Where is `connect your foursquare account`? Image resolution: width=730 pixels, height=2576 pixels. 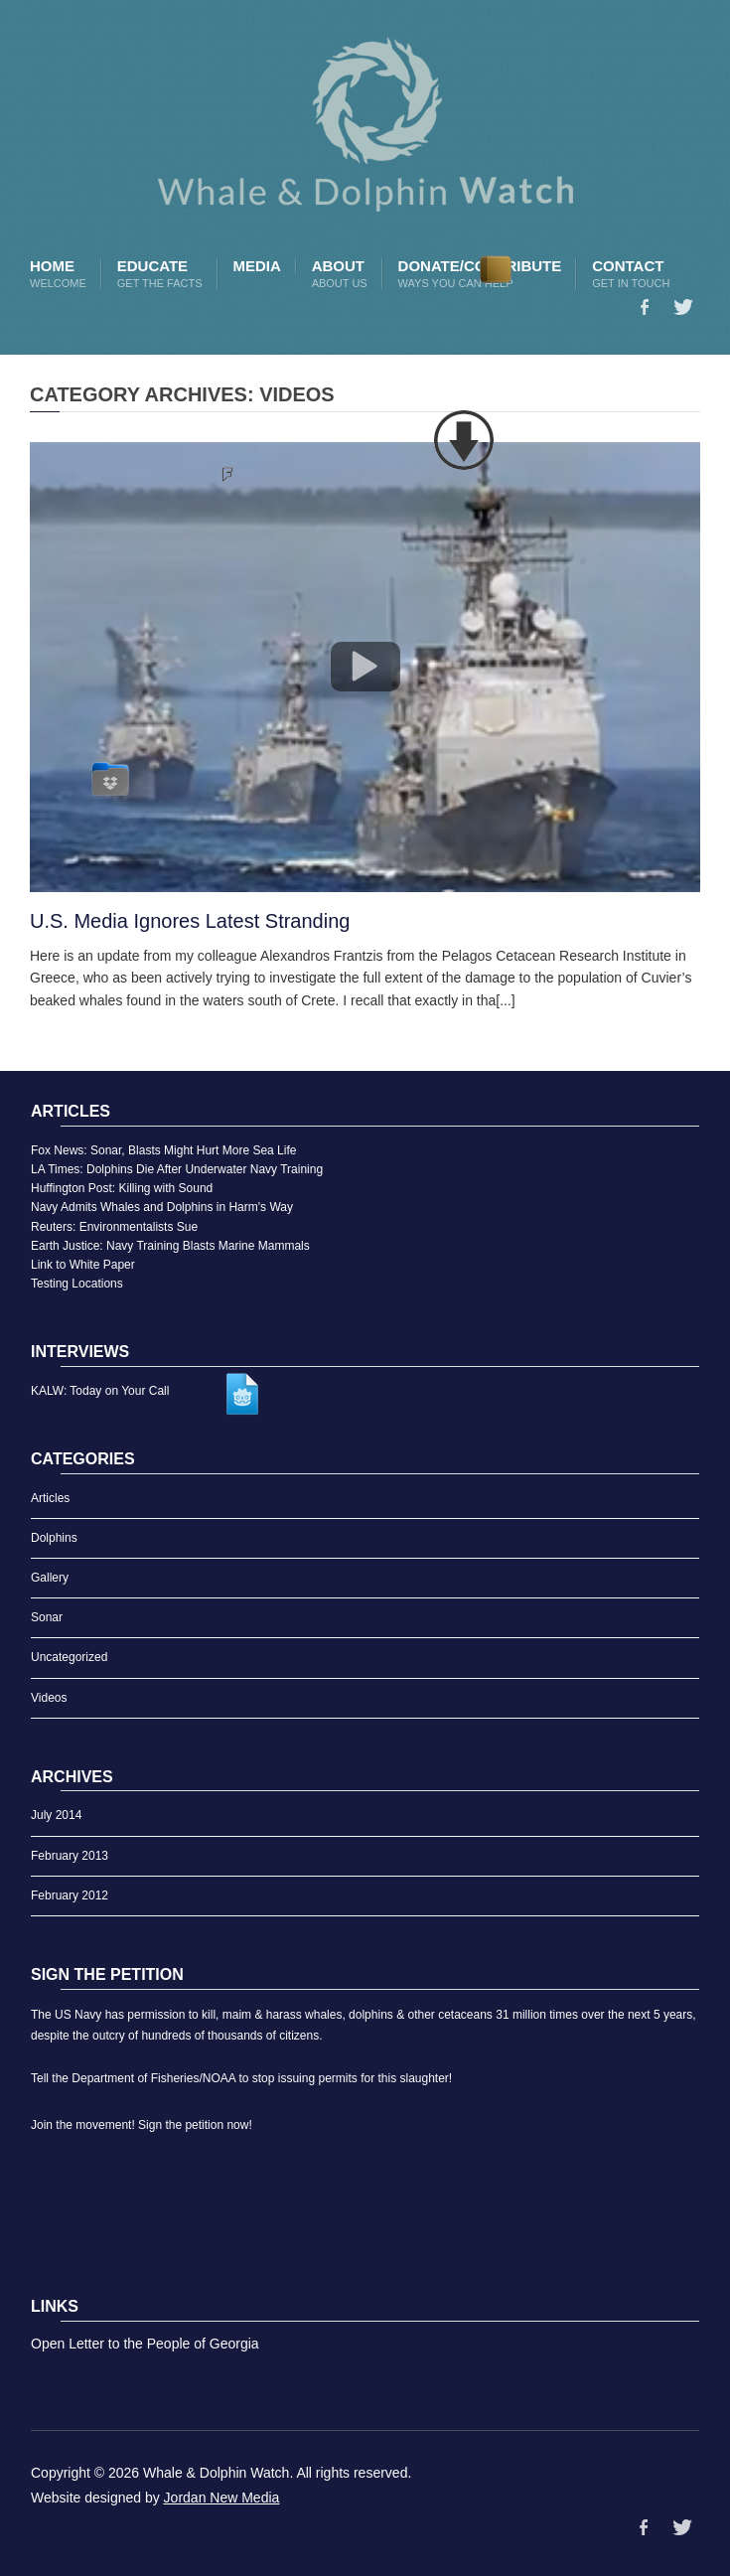
connect your foursquare account is located at coordinates (226, 474).